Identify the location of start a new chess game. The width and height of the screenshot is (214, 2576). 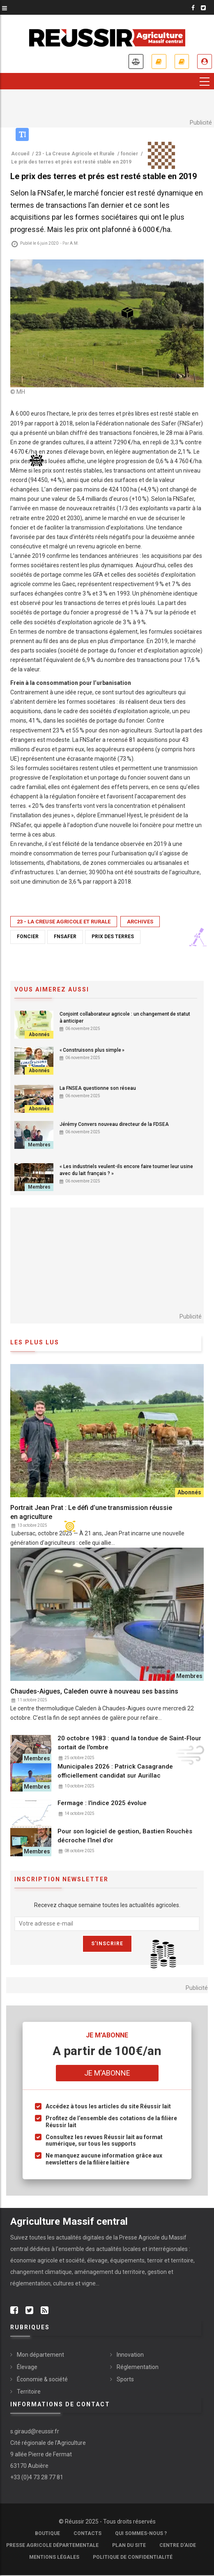
(161, 155).